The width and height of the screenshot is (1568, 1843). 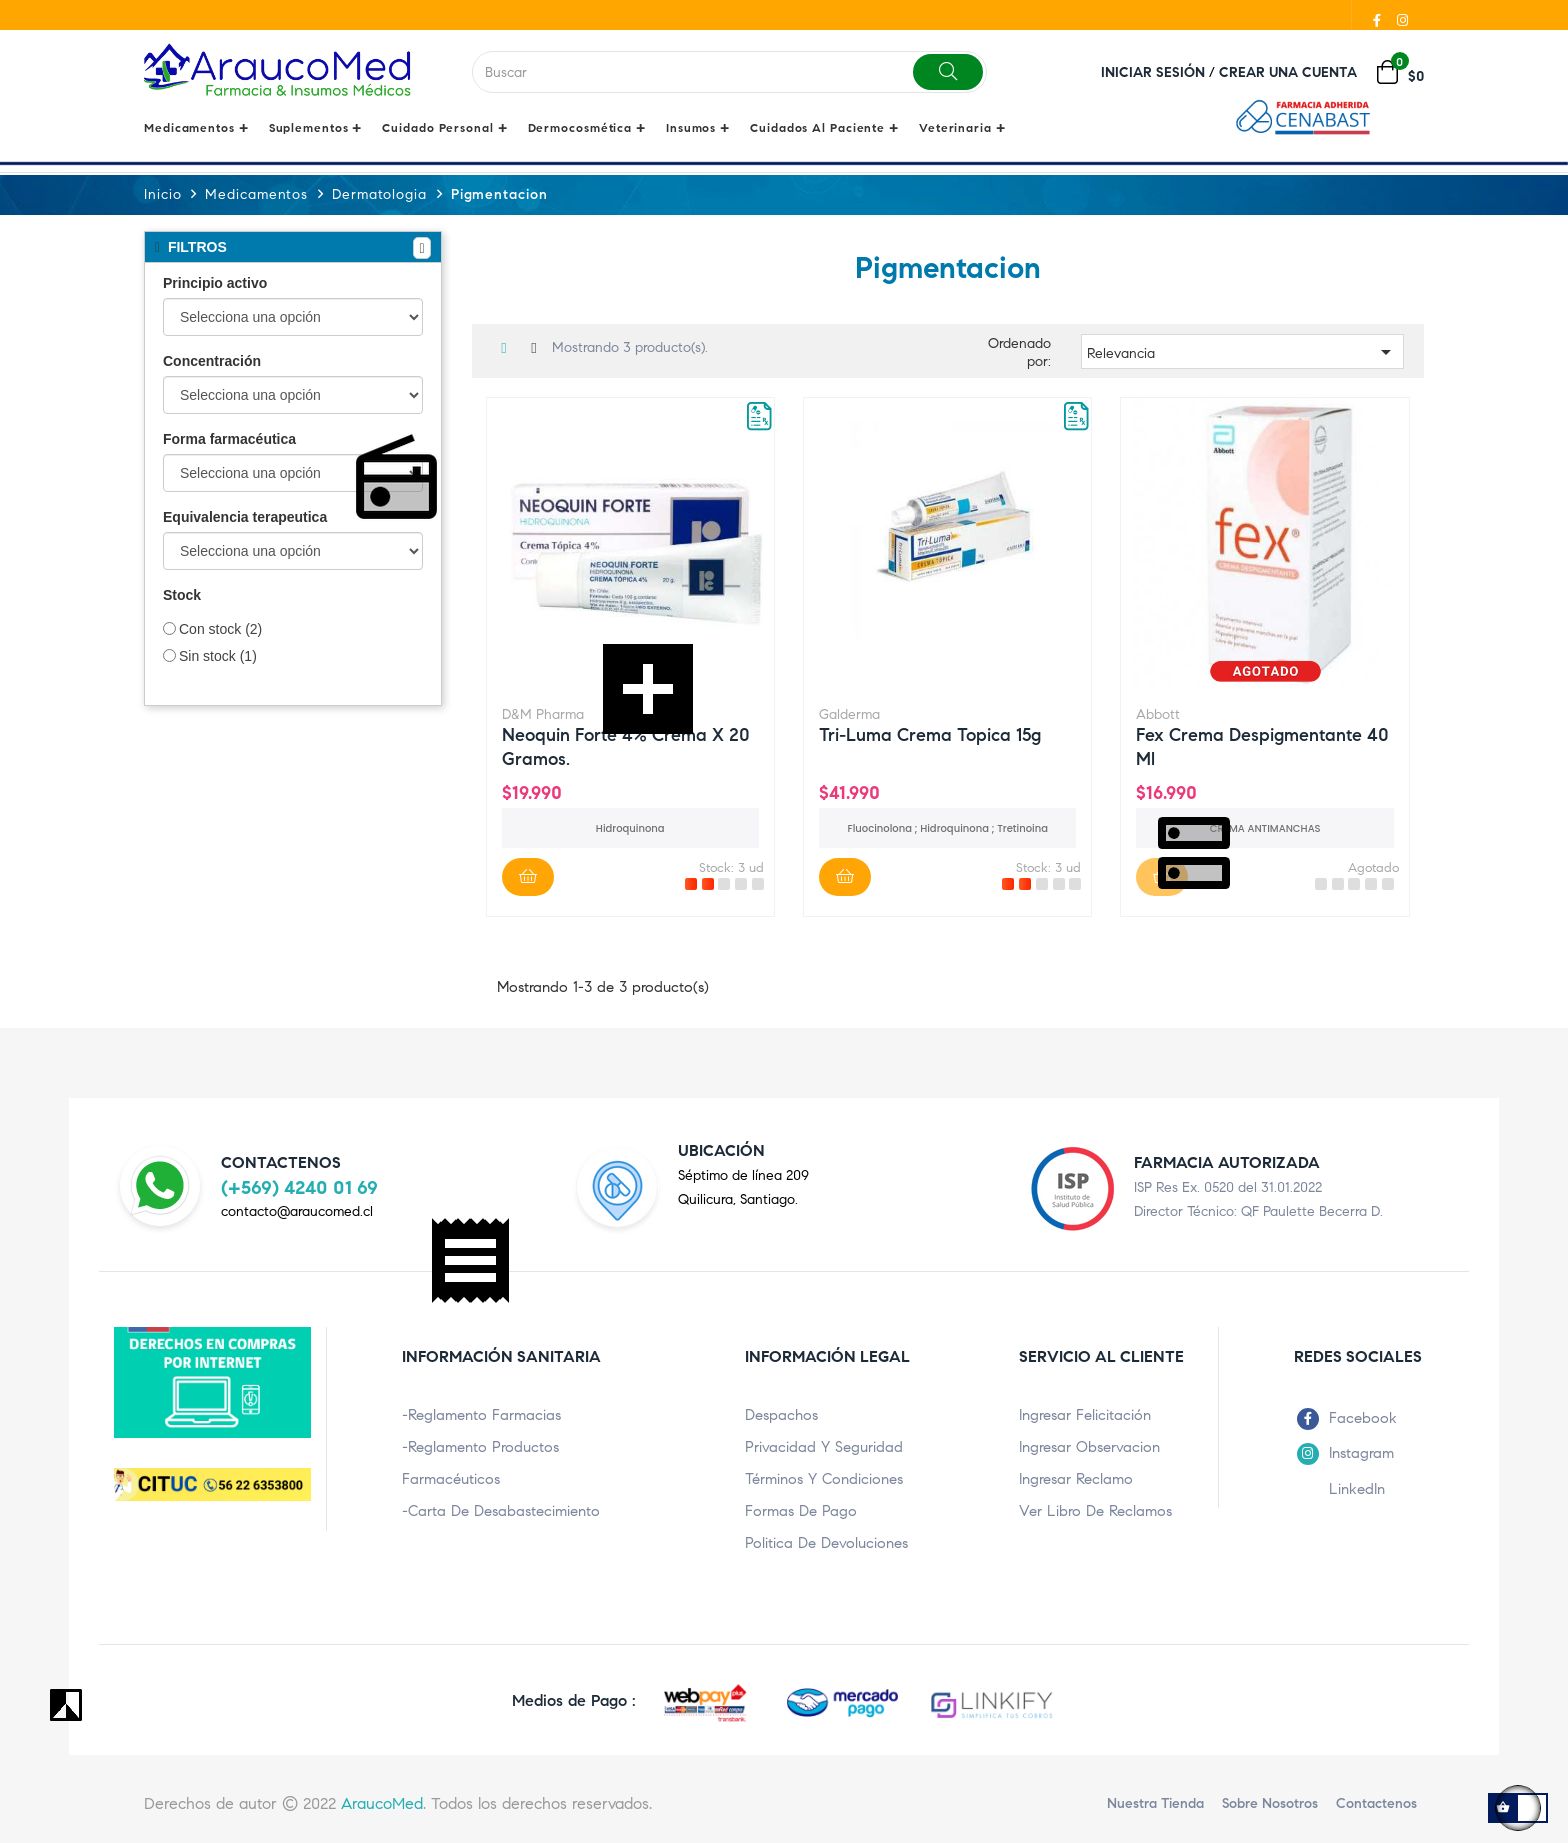 I want to click on add a new item or content, so click(x=648, y=689).